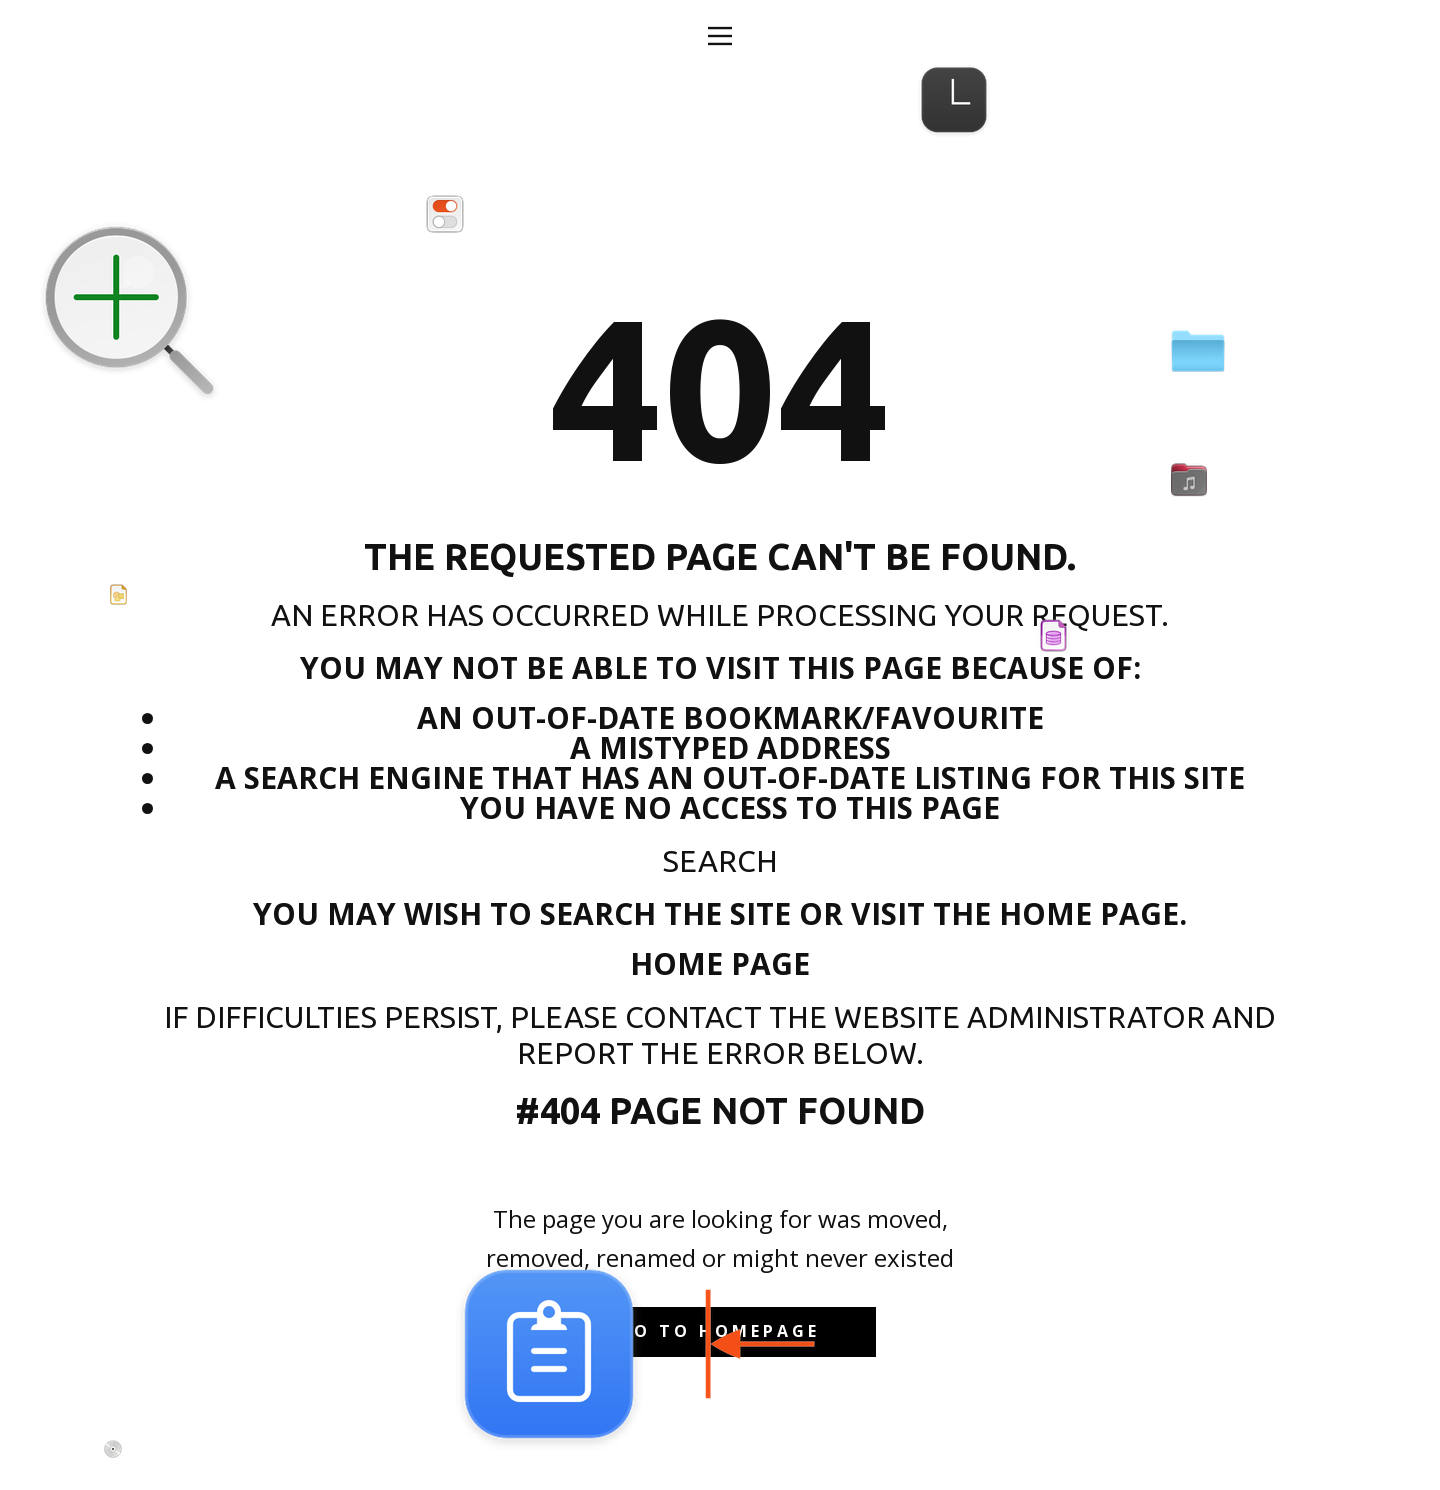 This screenshot has width=1440, height=1490. What do you see at coordinates (445, 214) in the screenshot?
I see `open system tweaks or settings customization` at bounding box center [445, 214].